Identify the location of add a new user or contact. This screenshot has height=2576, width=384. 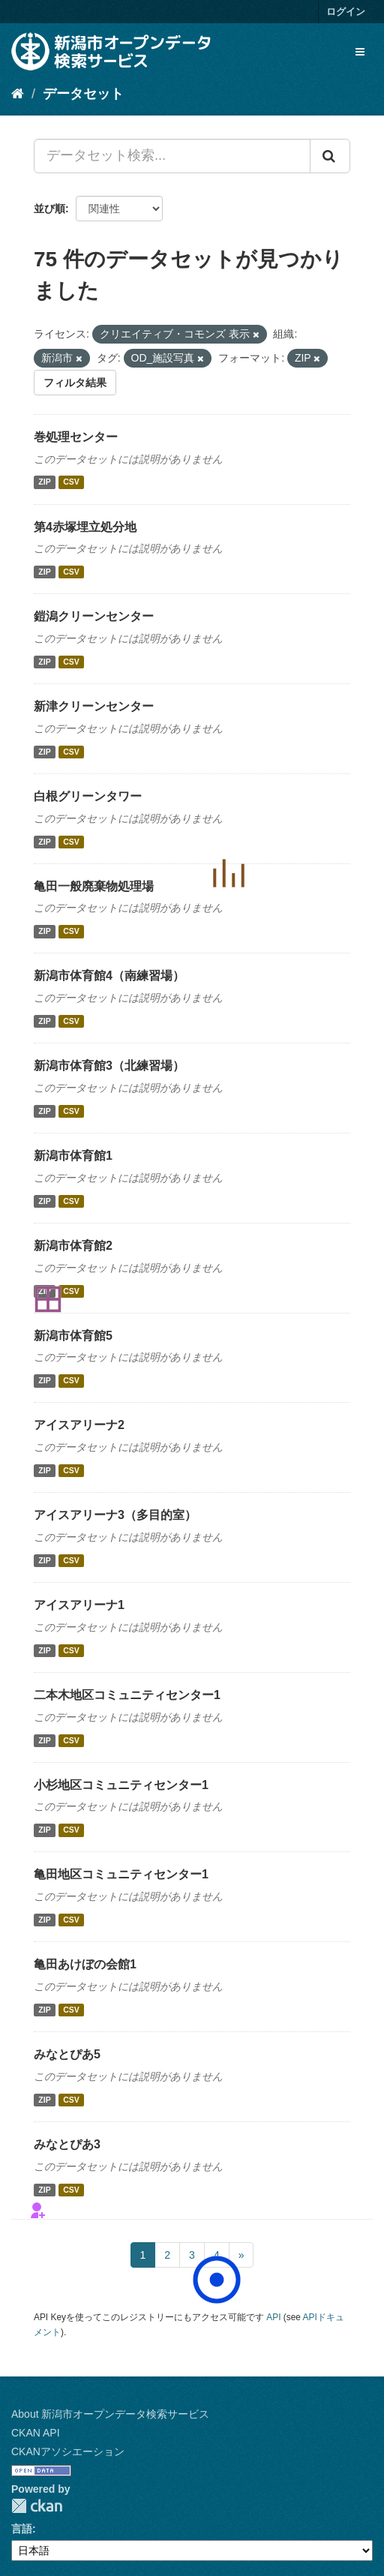
(37, 2211).